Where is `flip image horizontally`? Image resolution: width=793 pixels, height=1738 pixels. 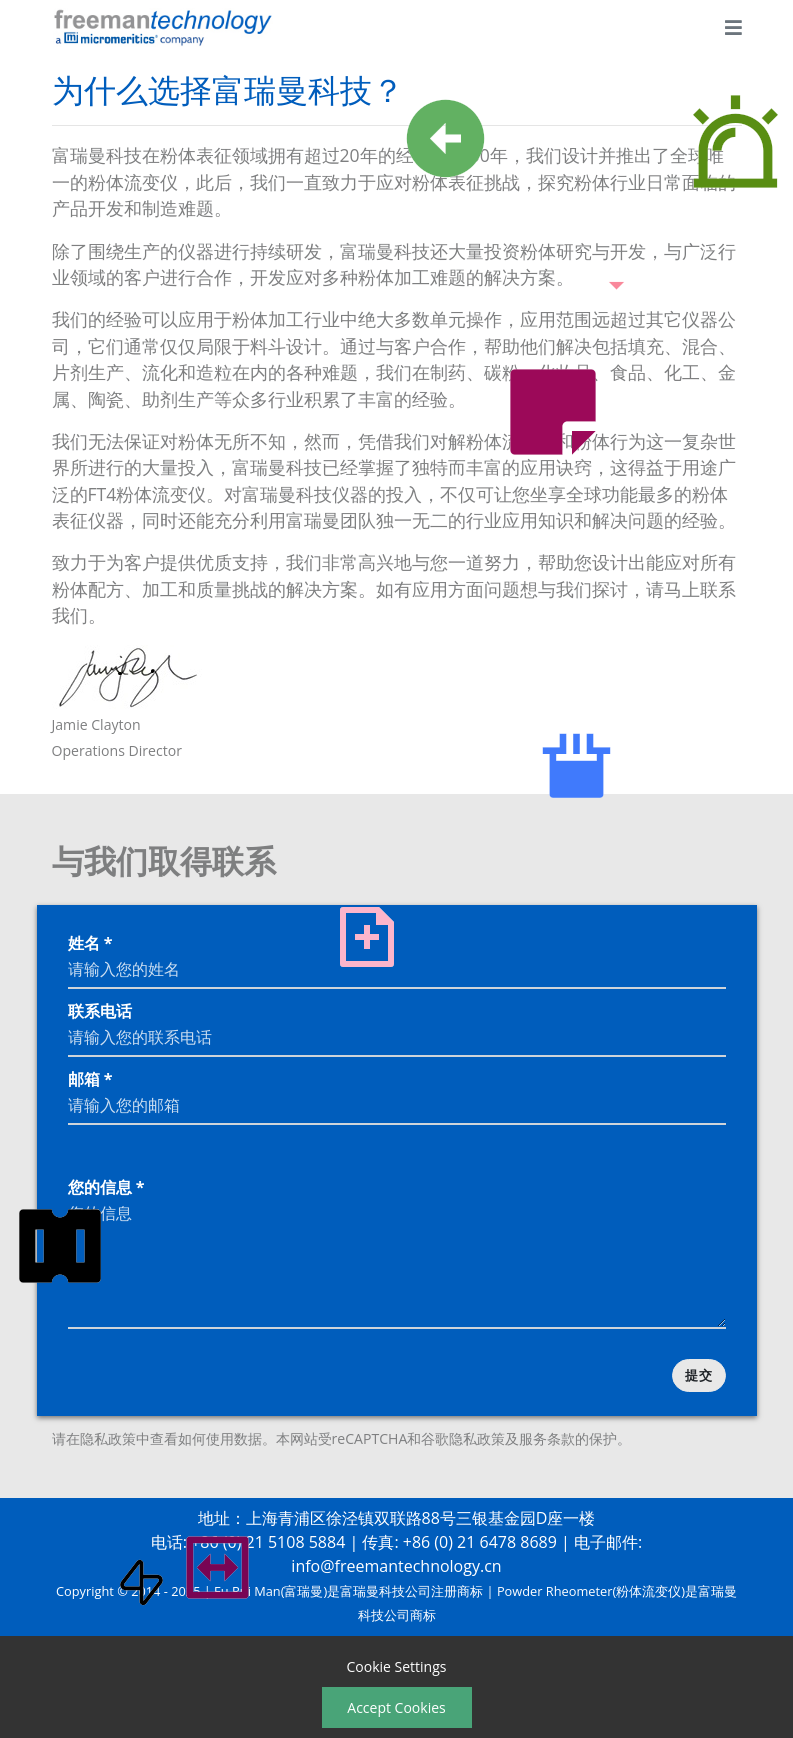
flip image horizontally is located at coordinates (217, 1567).